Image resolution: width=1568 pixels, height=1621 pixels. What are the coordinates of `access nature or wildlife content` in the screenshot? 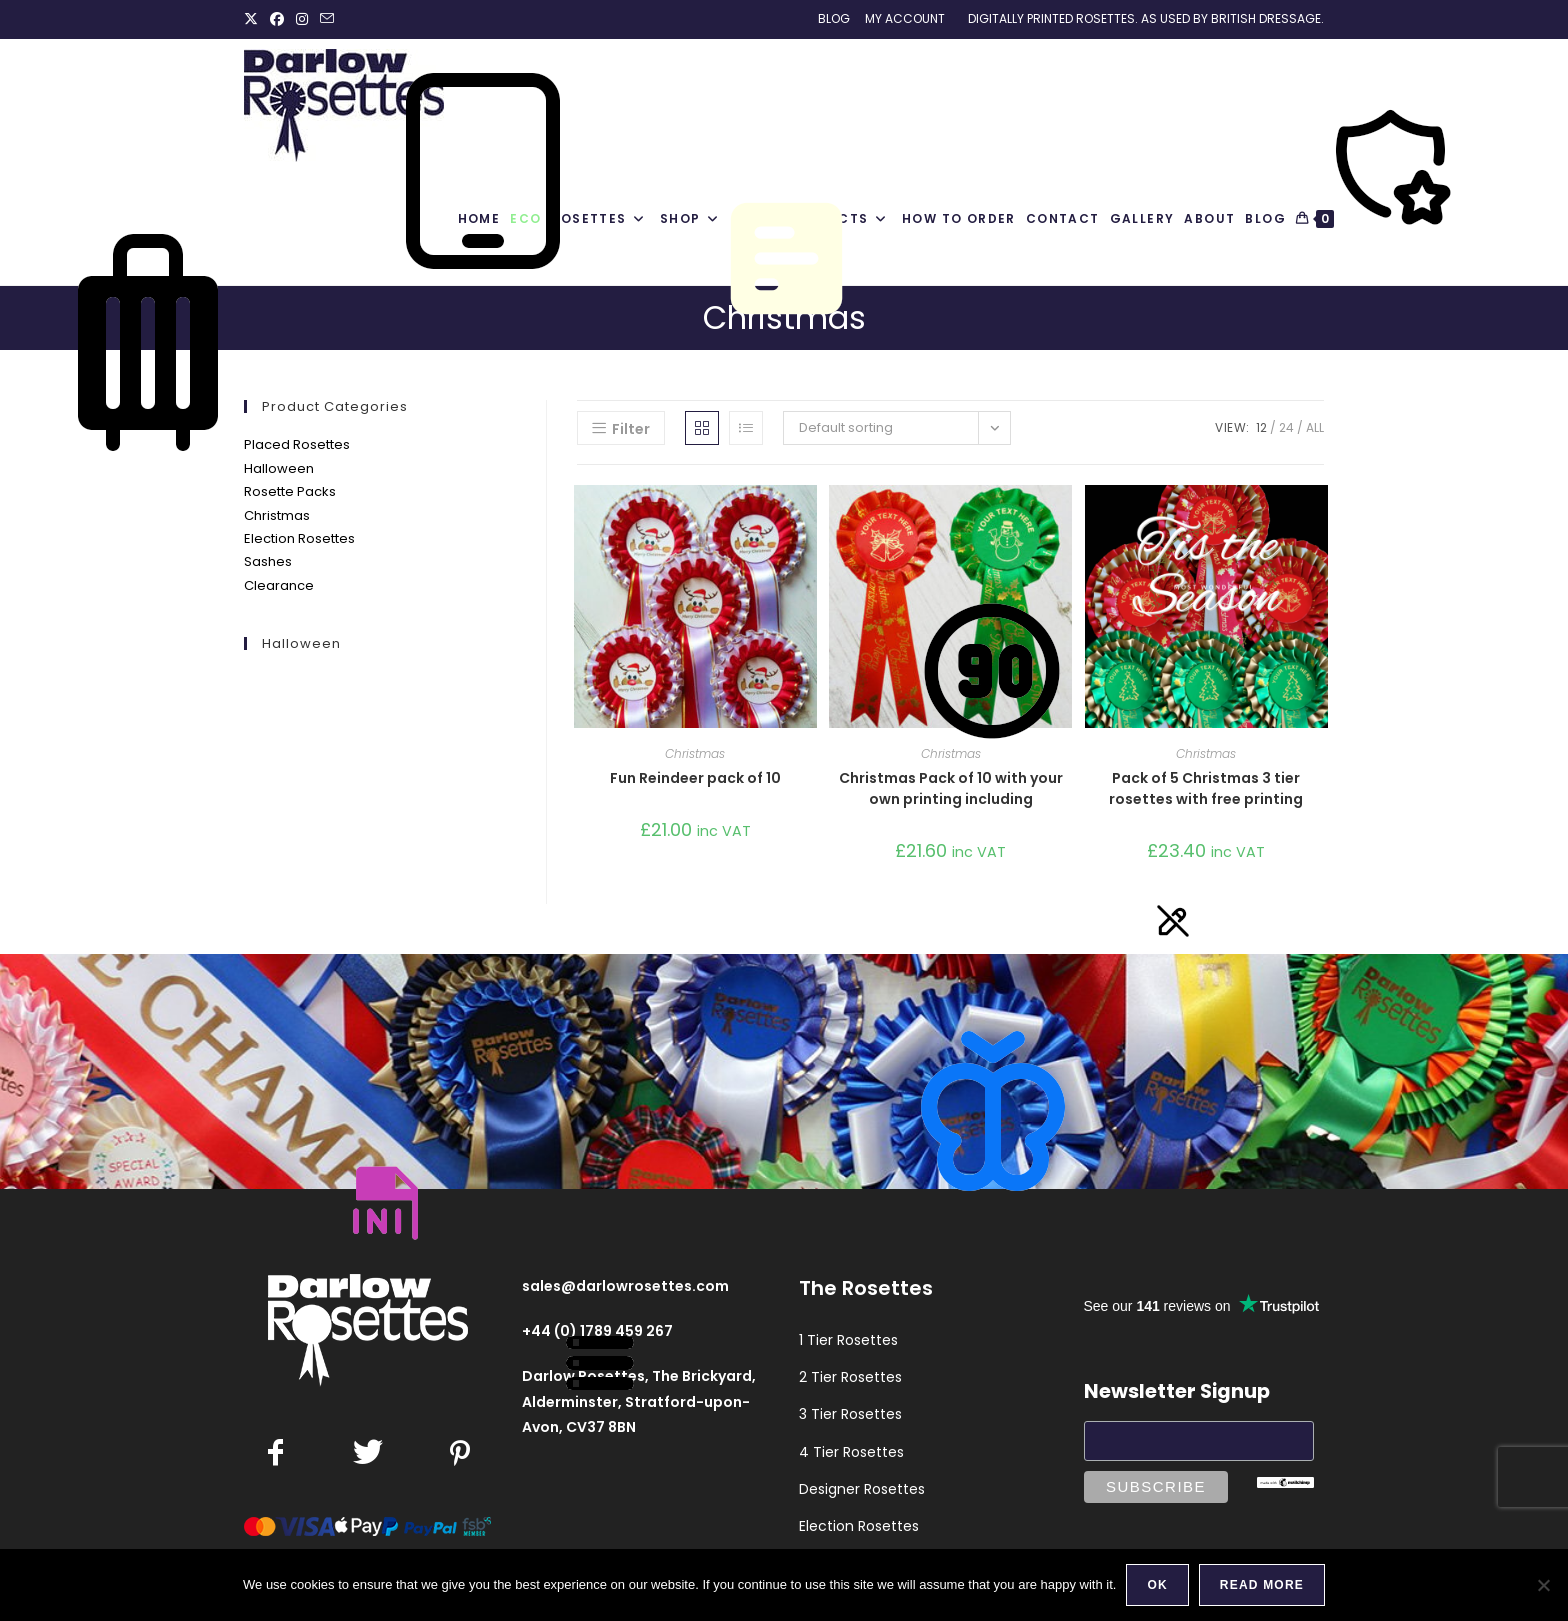 It's located at (993, 1111).